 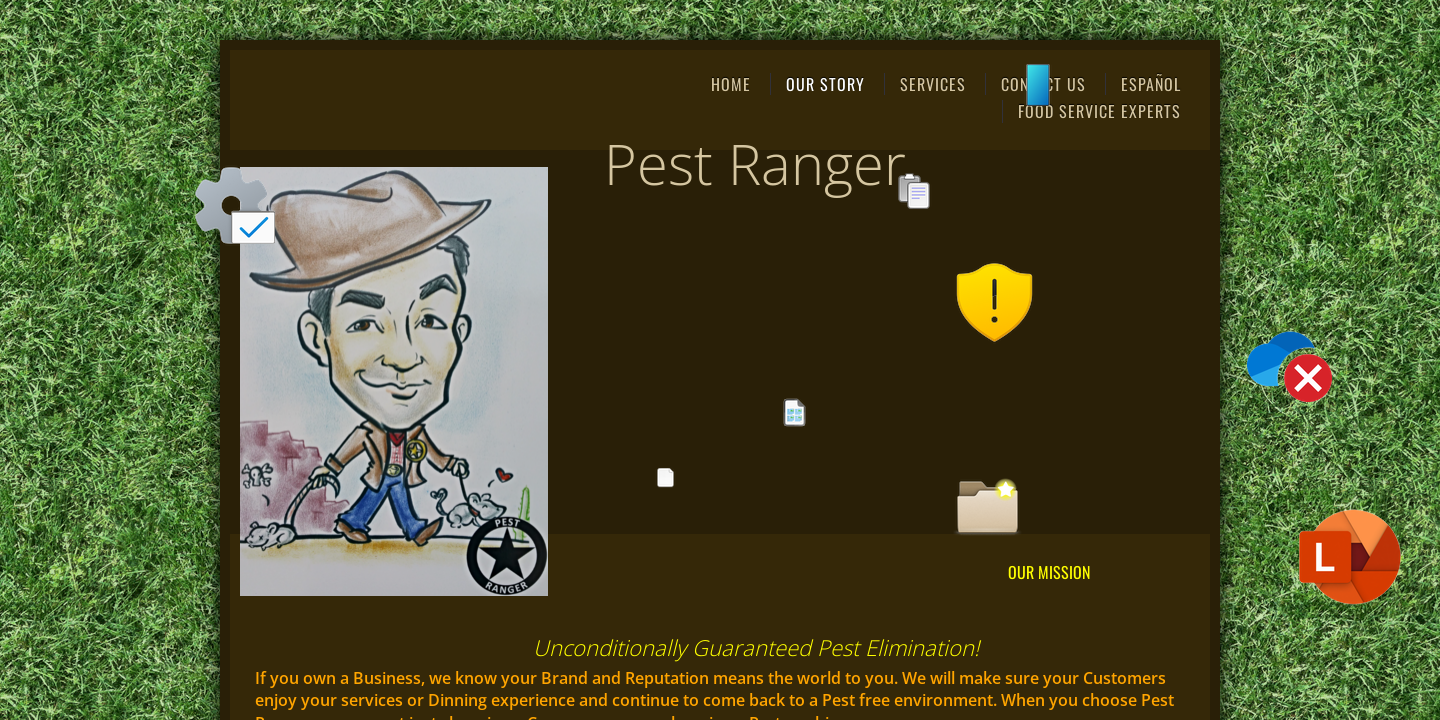 I want to click on paste content from clipboard, so click(x=914, y=191).